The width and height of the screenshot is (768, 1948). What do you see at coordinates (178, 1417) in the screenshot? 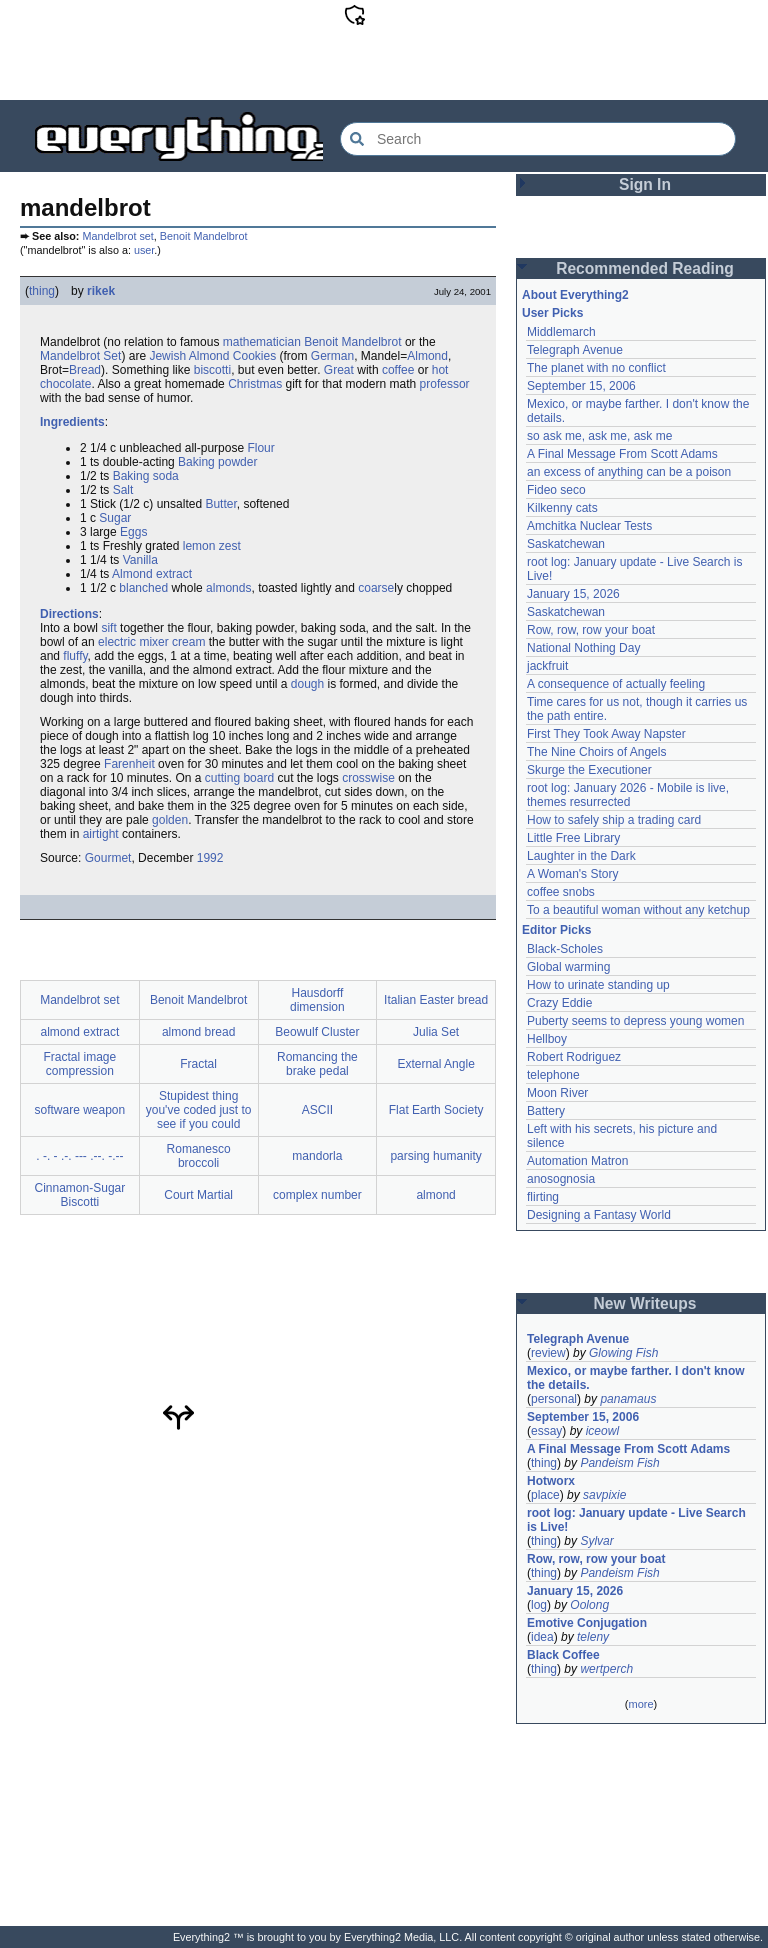
I see `switch or swap between two items` at bounding box center [178, 1417].